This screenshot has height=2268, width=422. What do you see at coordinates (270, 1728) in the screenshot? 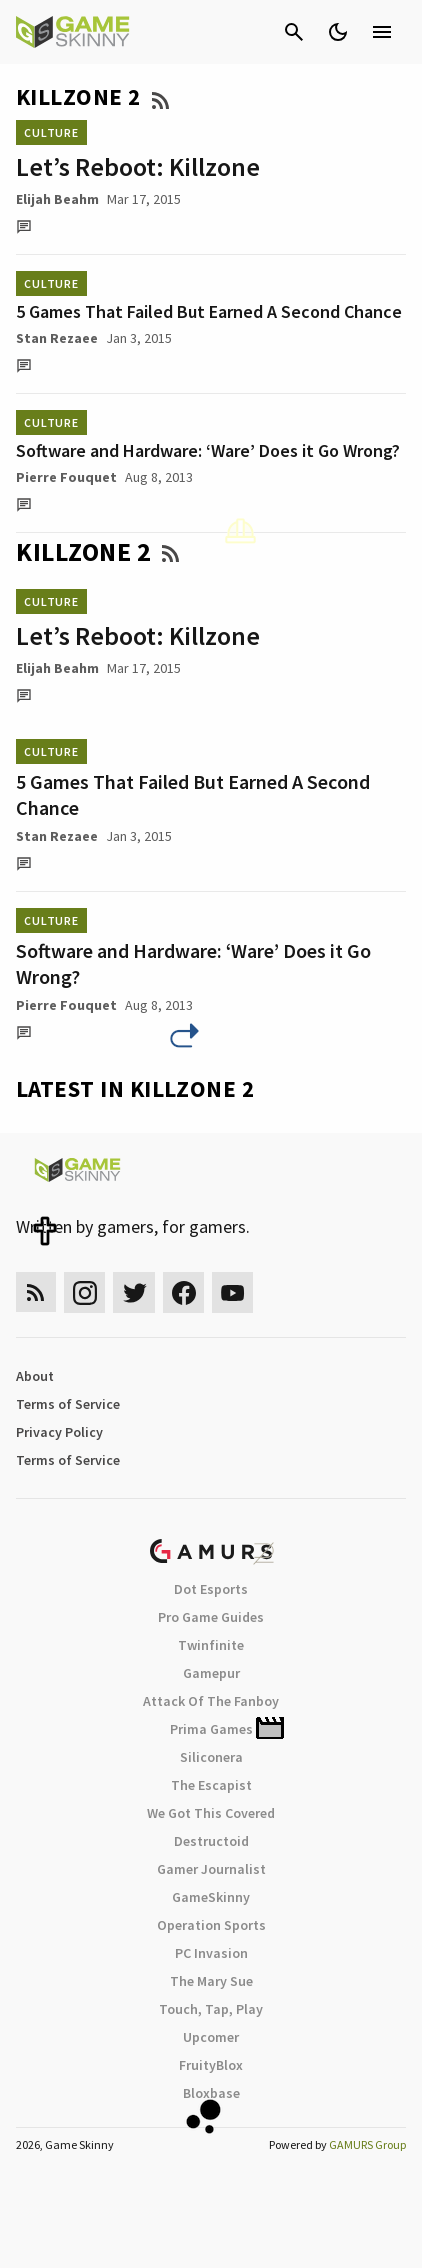
I see `create a new video project` at bounding box center [270, 1728].